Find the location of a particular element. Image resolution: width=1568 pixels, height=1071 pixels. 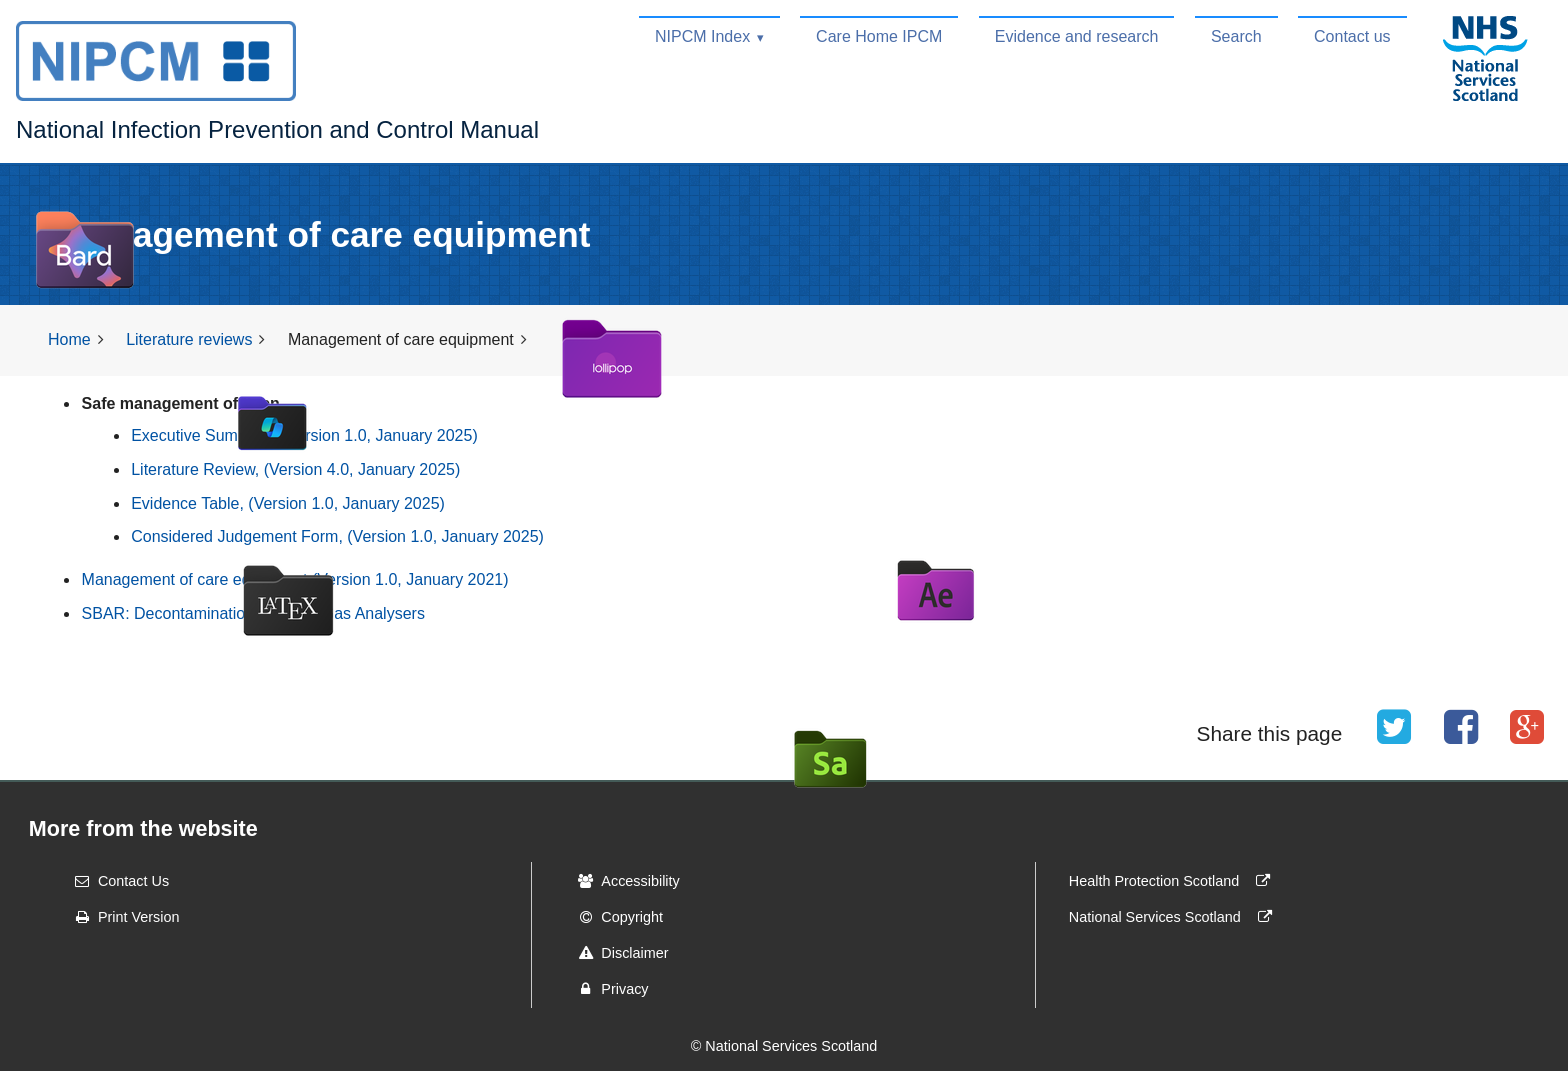

open android lollipop system folder is located at coordinates (611, 361).